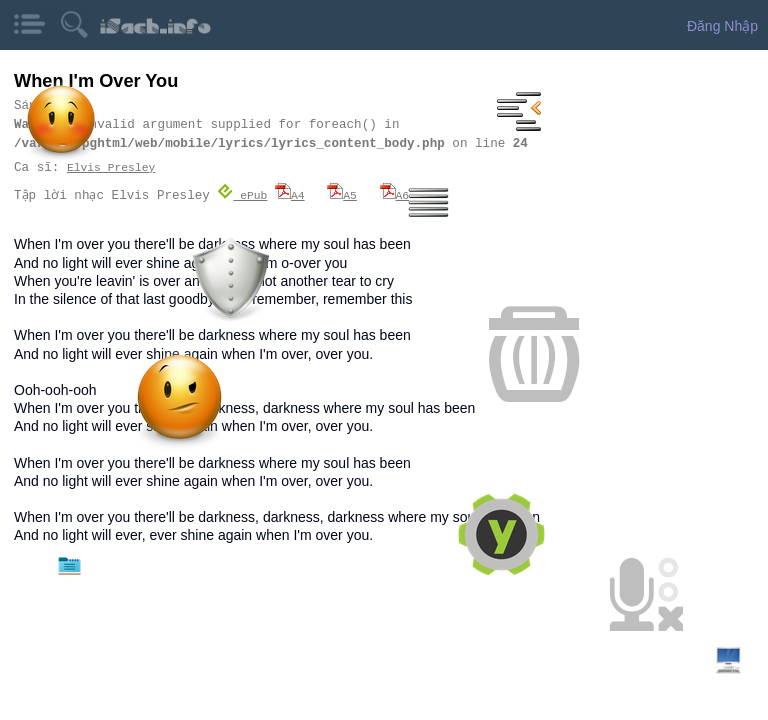 This screenshot has height=720, width=768. I want to click on justify text to fill both margins, so click(428, 202).